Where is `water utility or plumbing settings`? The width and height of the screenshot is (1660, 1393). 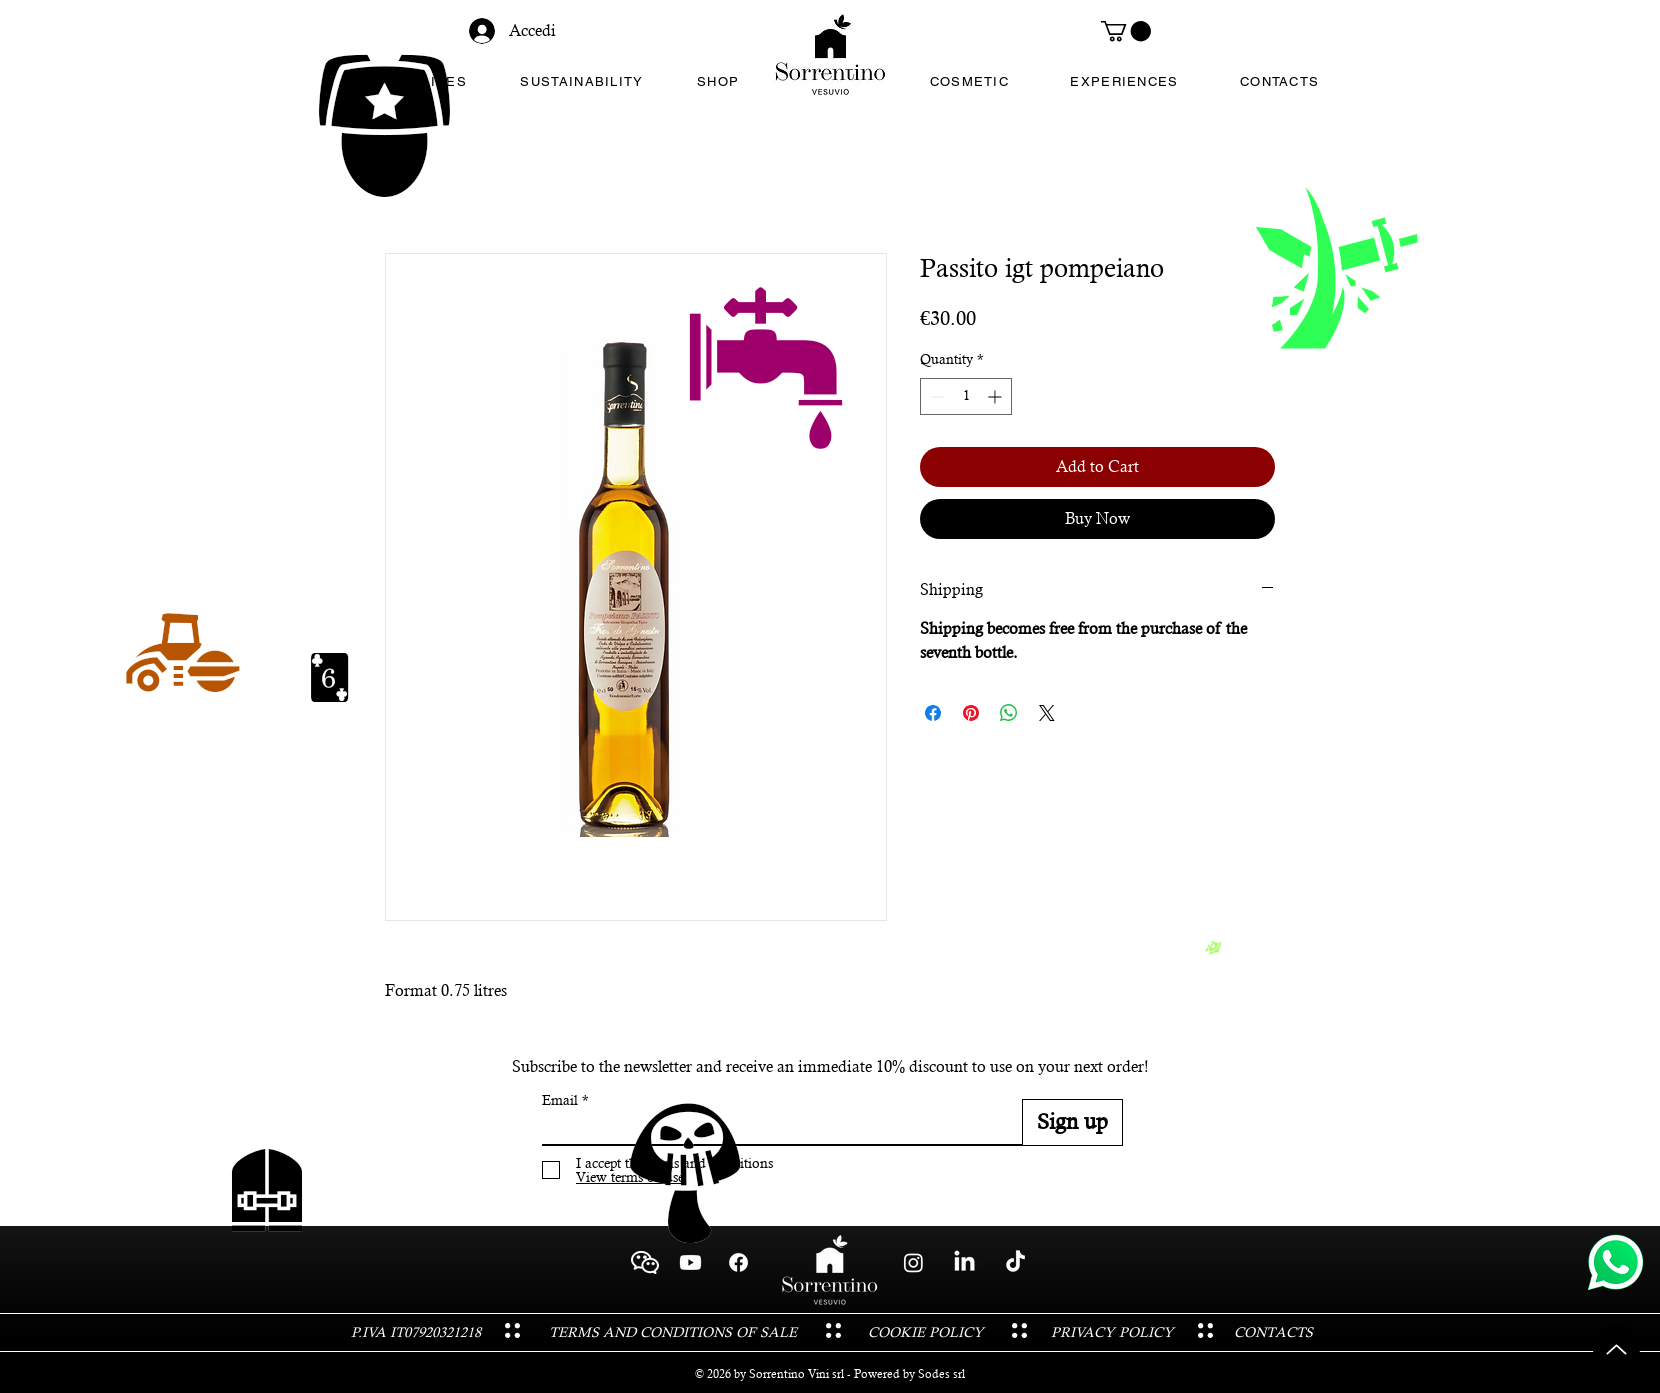
water utility or plumbing settings is located at coordinates (766, 368).